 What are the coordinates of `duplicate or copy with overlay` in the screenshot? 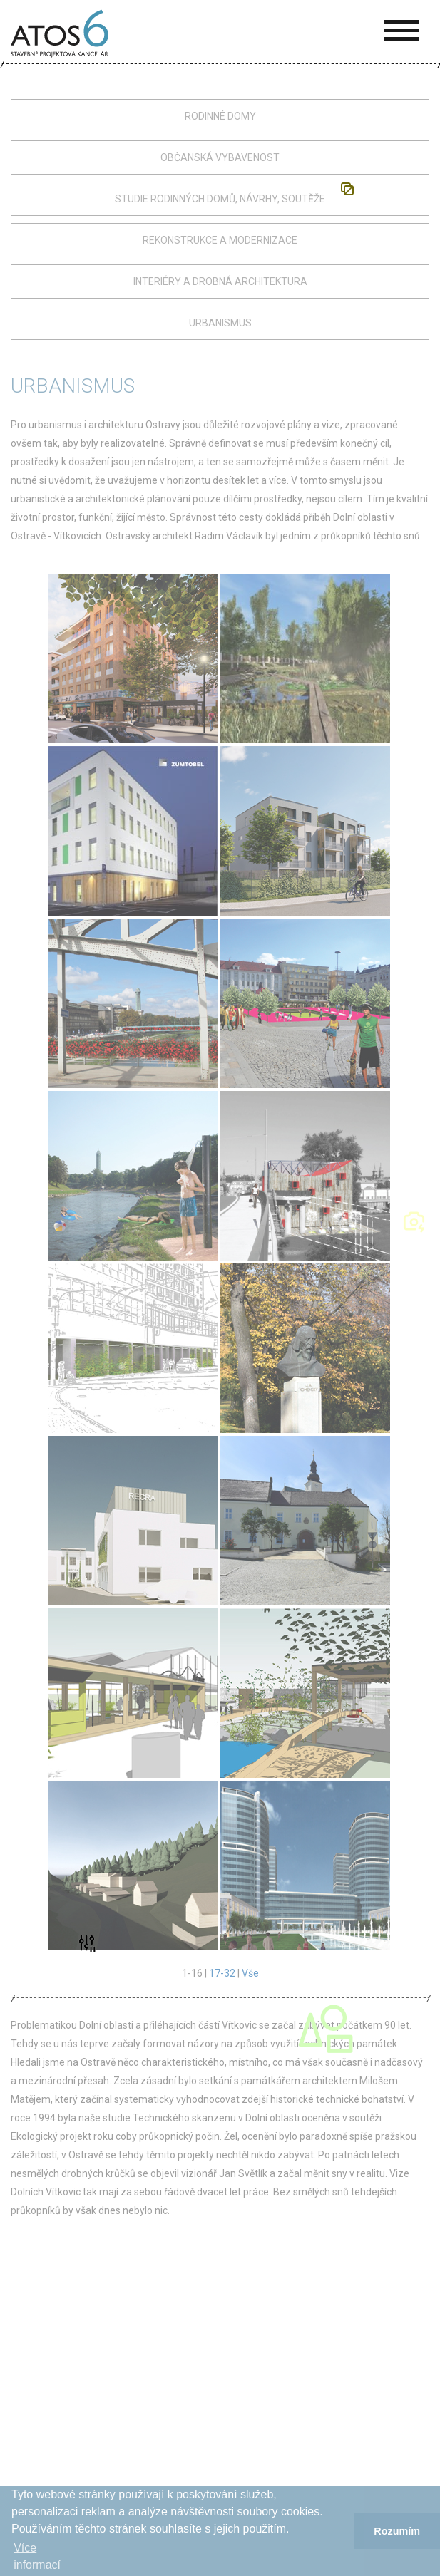 It's located at (347, 189).